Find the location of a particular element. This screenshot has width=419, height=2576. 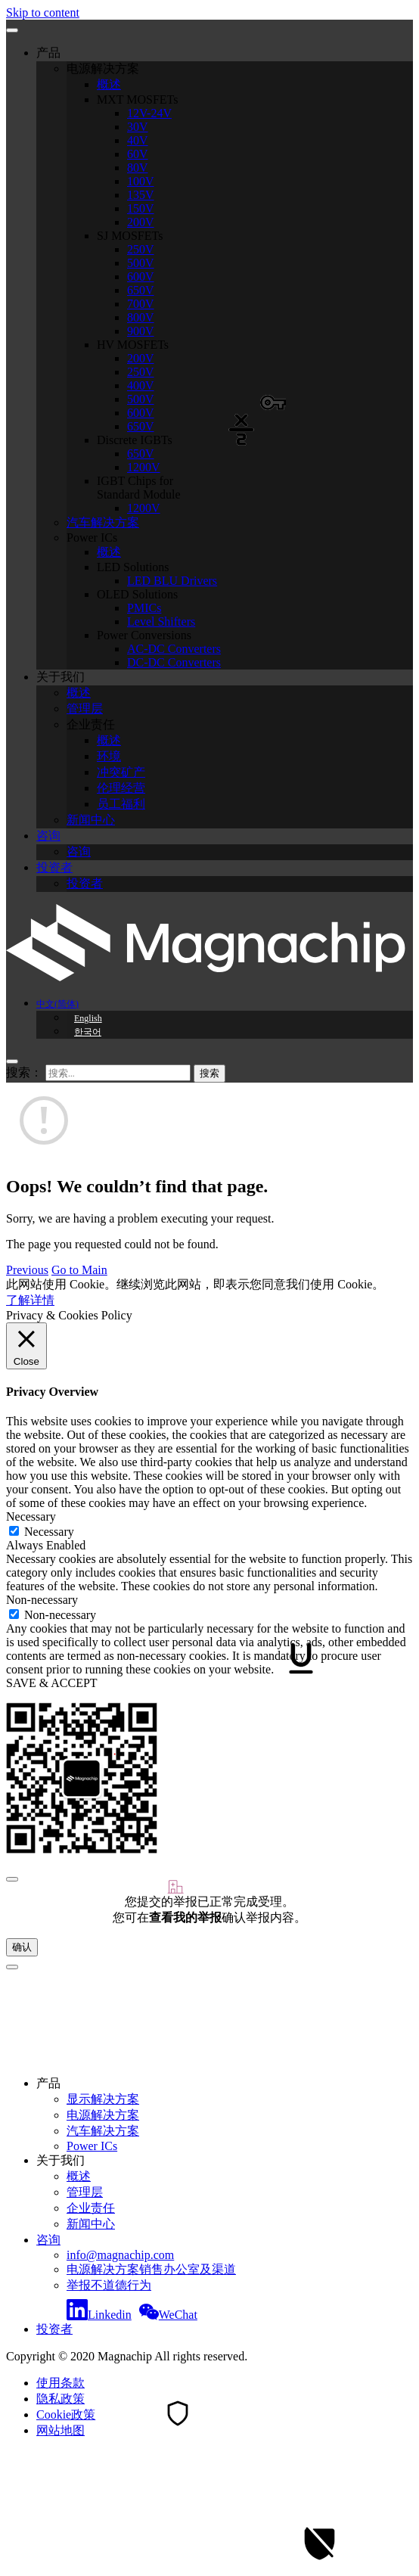

access VPN or secure connection settings is located at coordinates (273, 402).